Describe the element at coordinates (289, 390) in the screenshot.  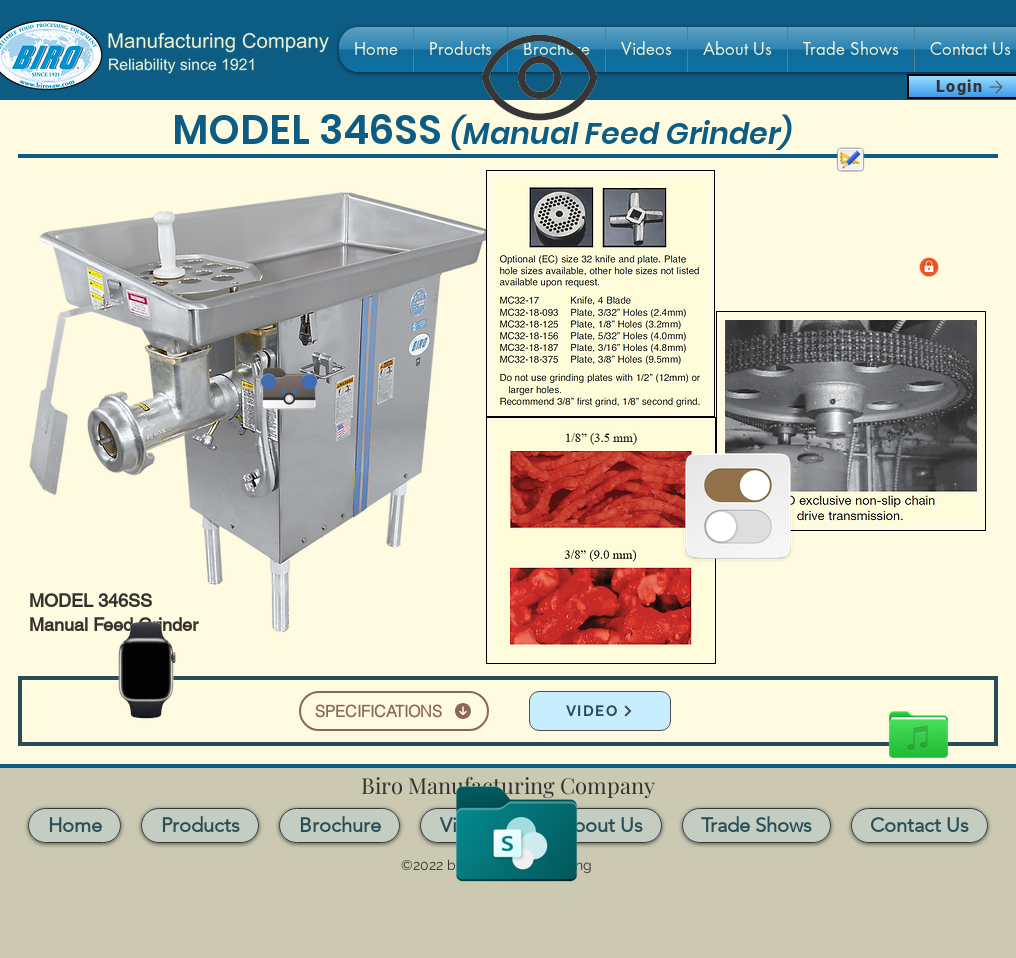
I see `folder containing pokémon heavy ball assets` at that location.